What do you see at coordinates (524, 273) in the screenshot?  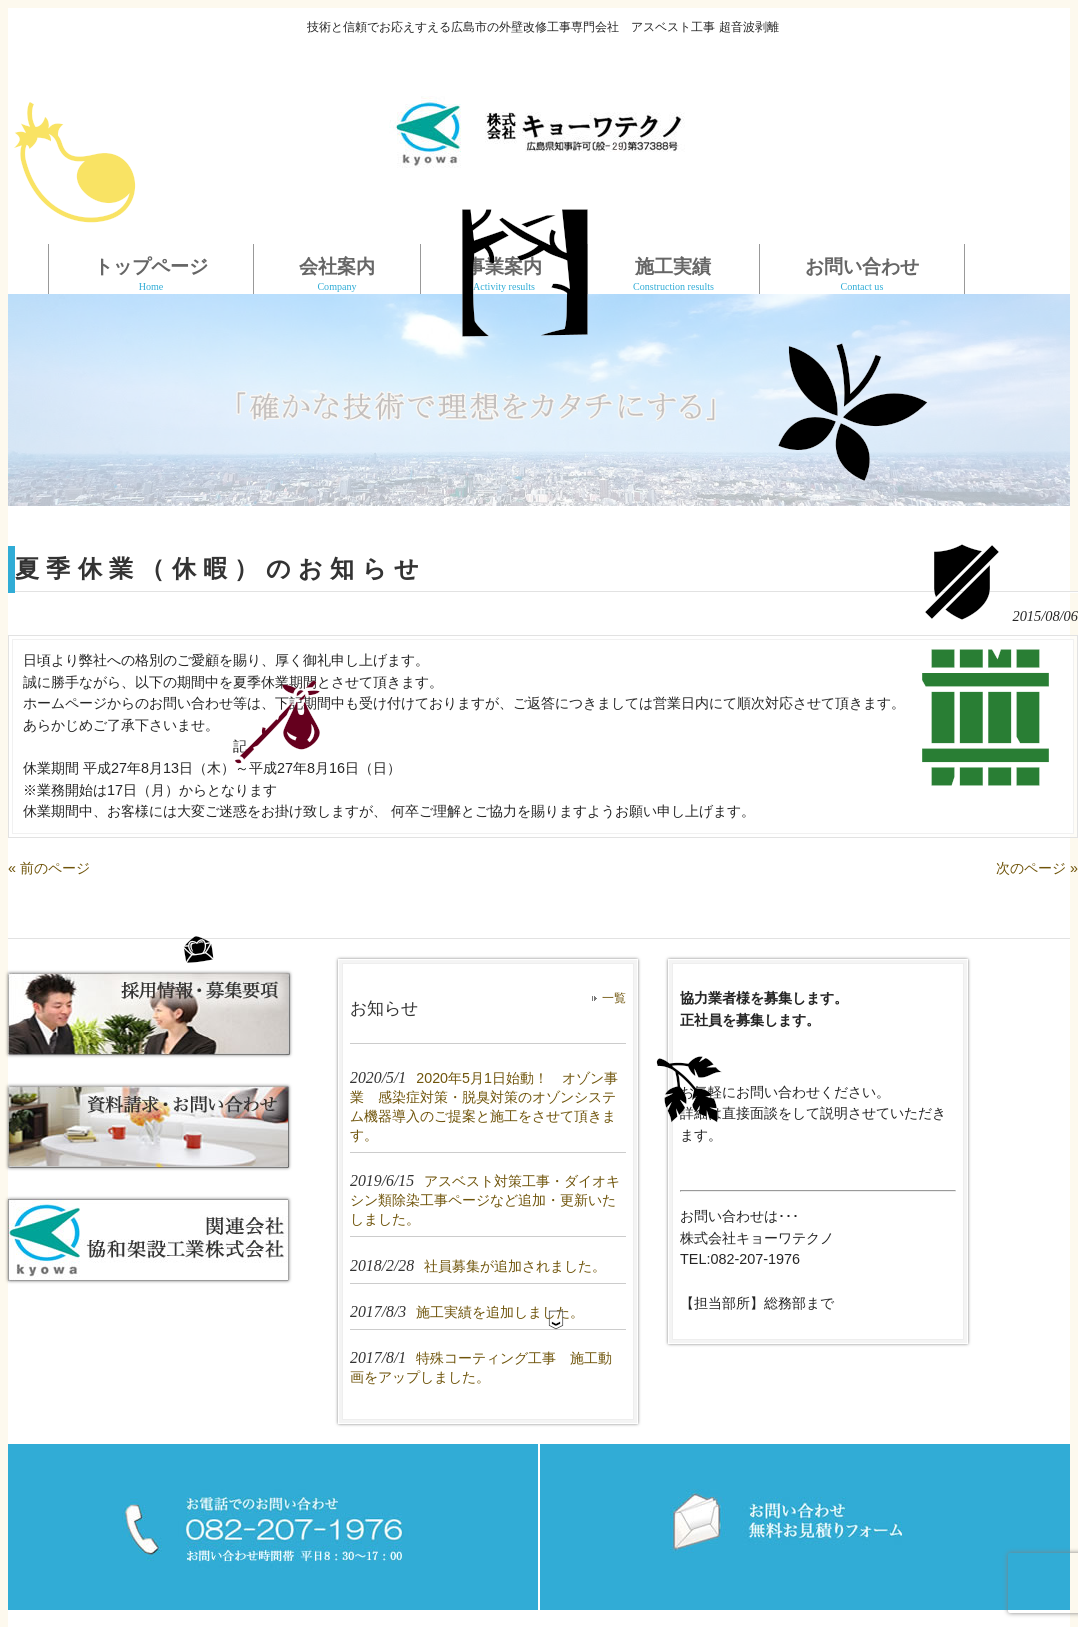 I see `enter a forest zone or nature area` at bounding box center [524, 273].